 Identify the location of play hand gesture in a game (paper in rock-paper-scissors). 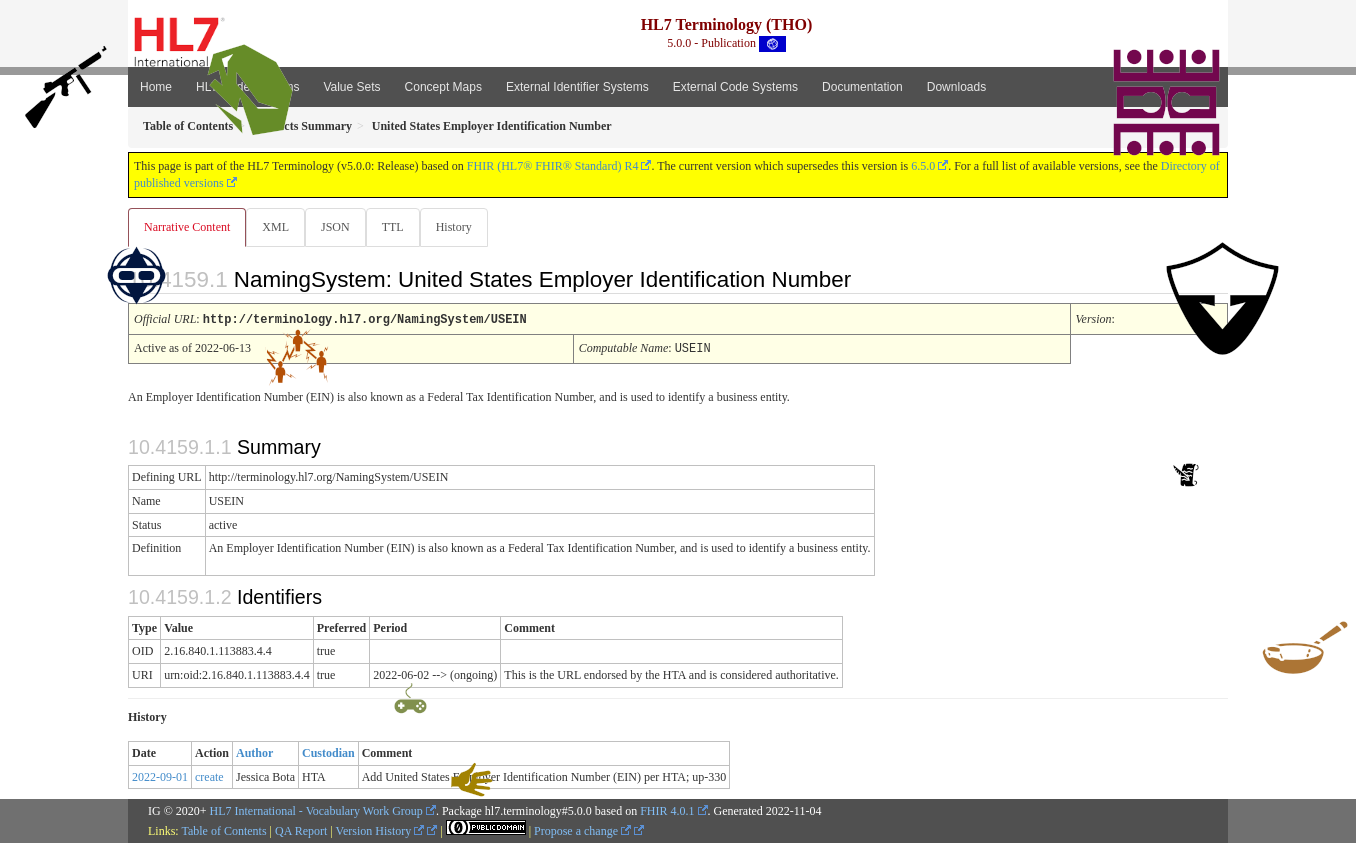
(472, 778).